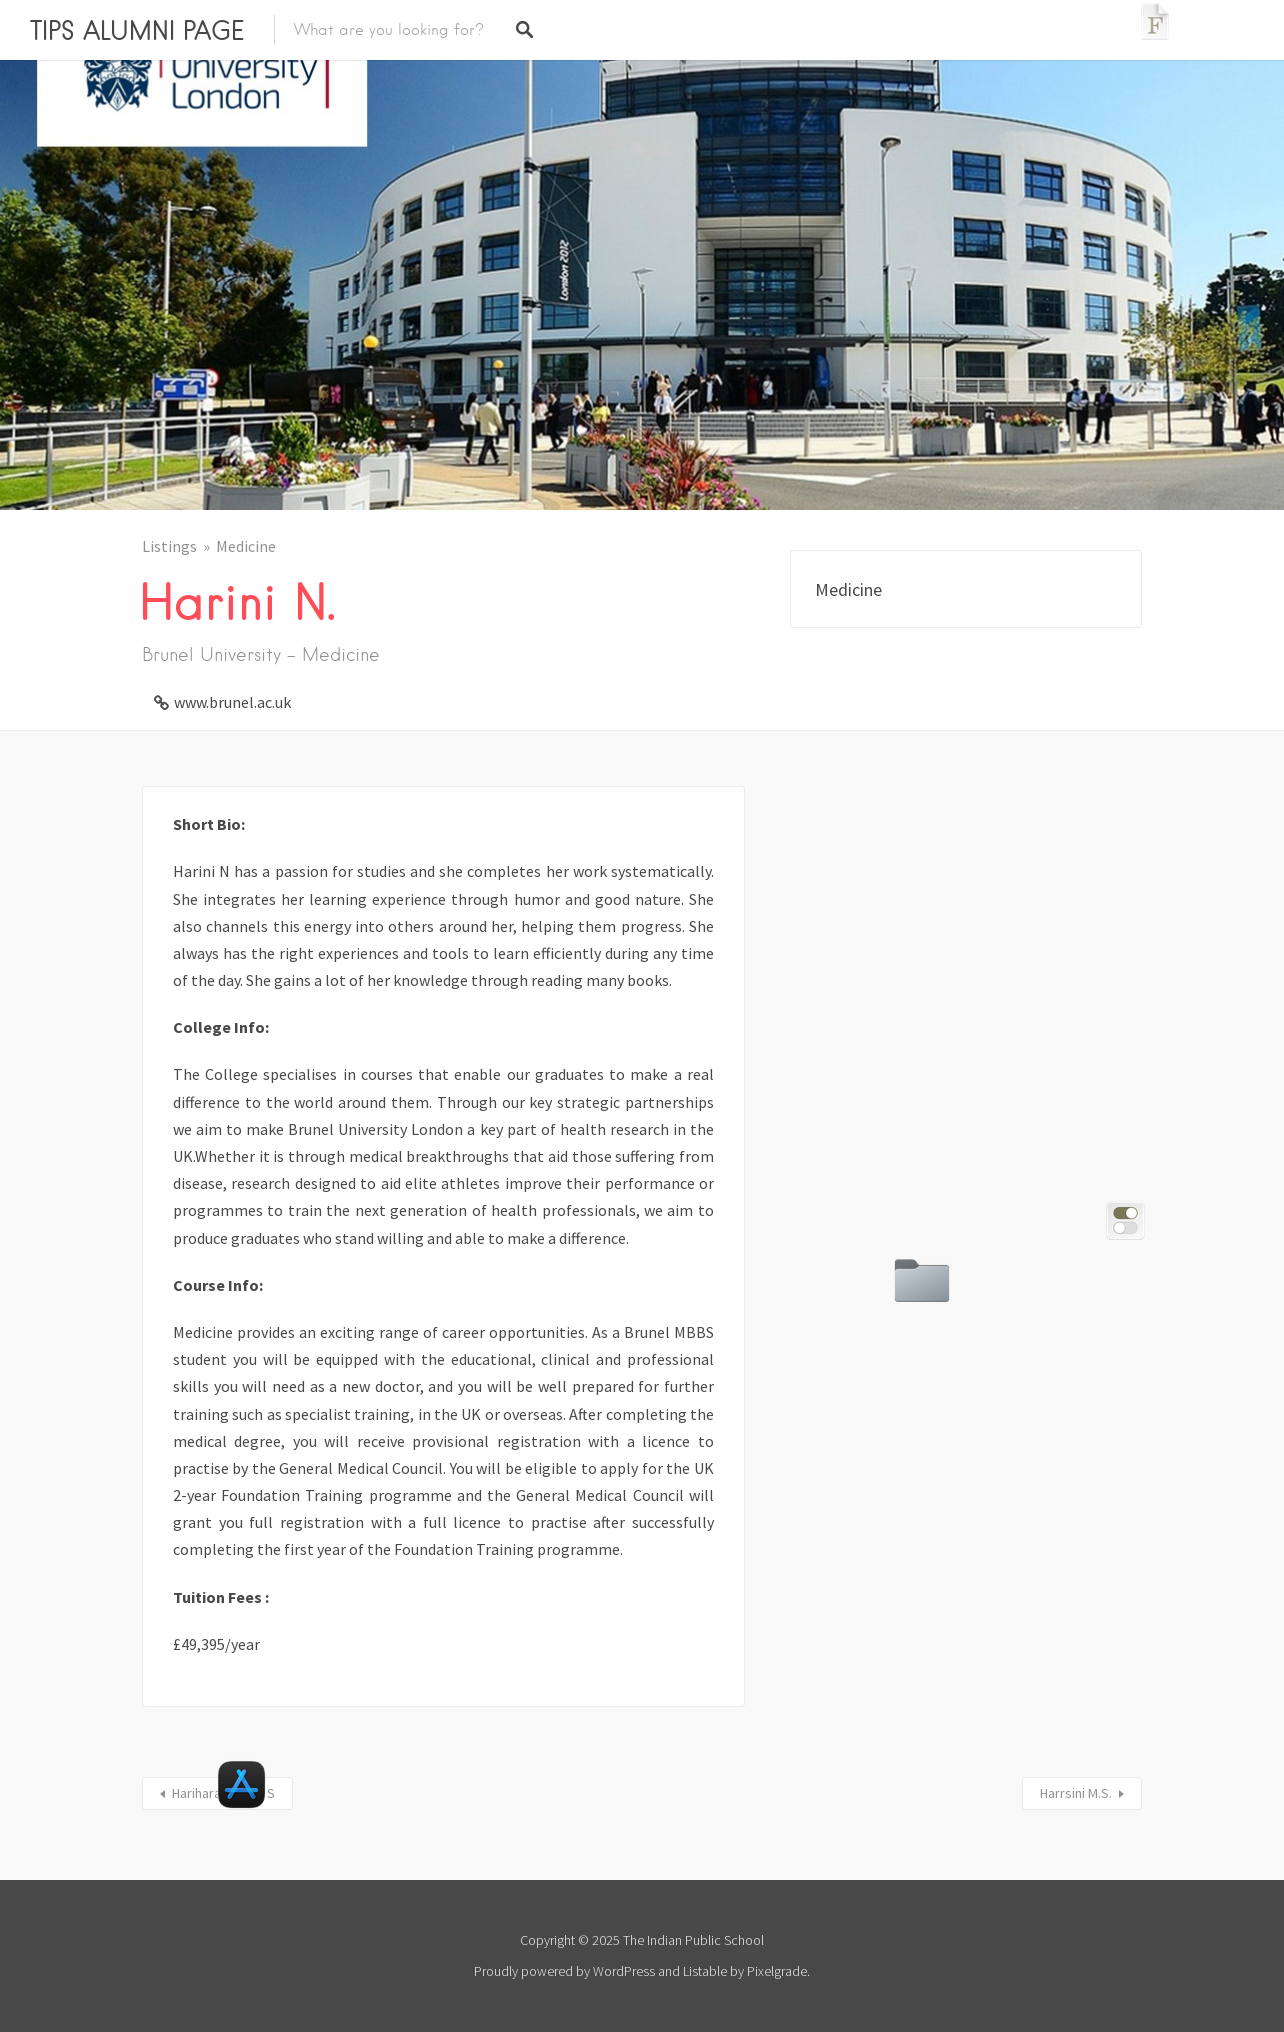 The height and width of the screenshot is (2032, 1284). I want to click on open system settings or preferences, so click(1125, 1220).